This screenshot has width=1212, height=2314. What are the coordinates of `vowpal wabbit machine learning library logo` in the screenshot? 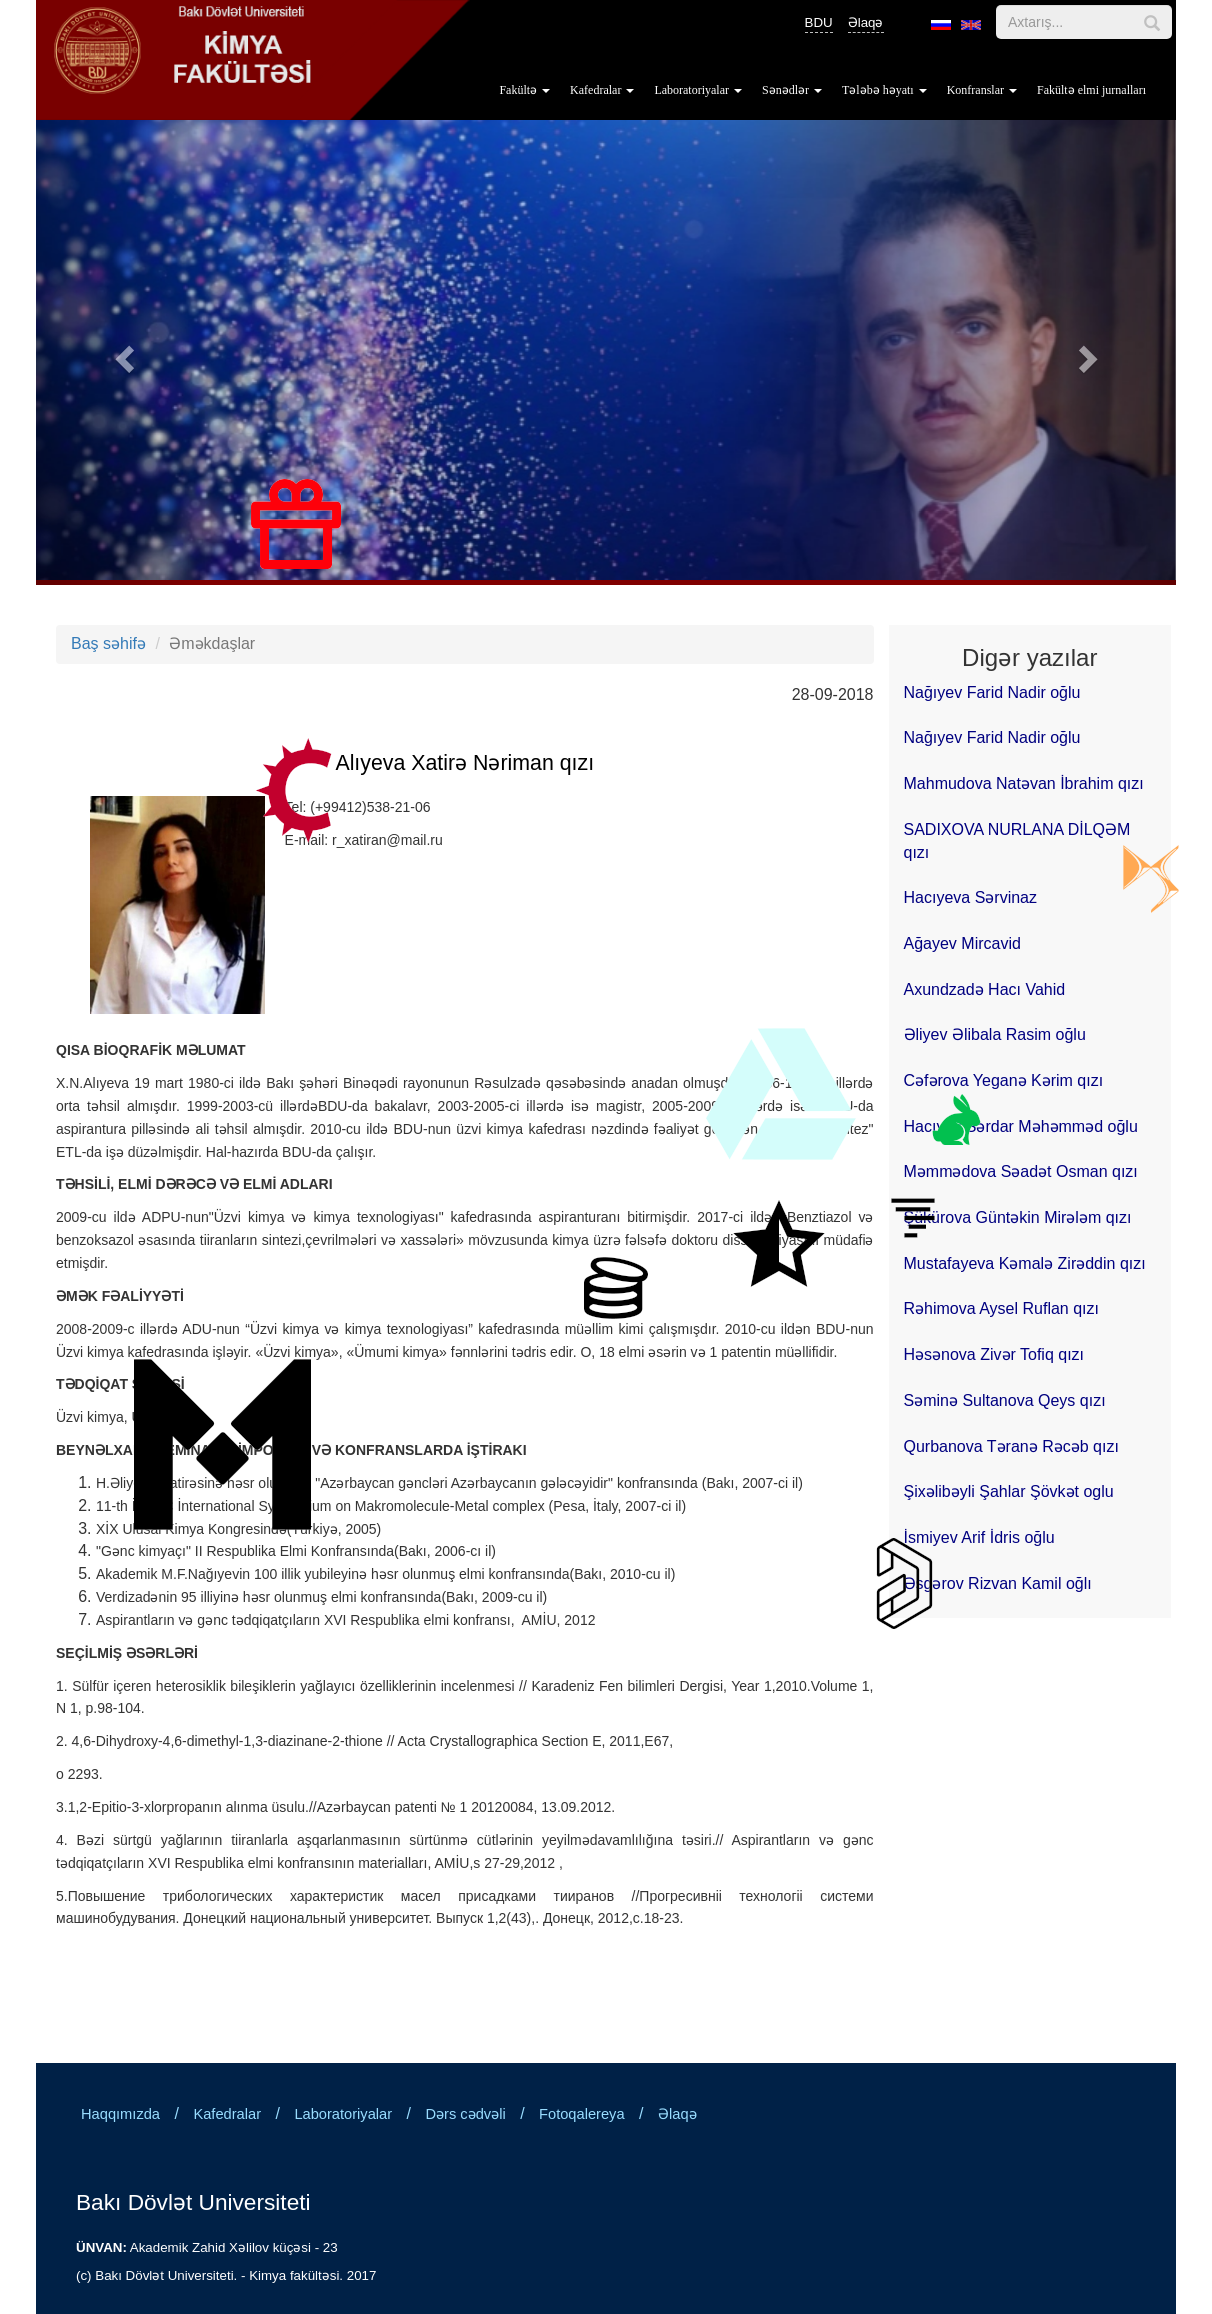 It's located at (956, 1119).